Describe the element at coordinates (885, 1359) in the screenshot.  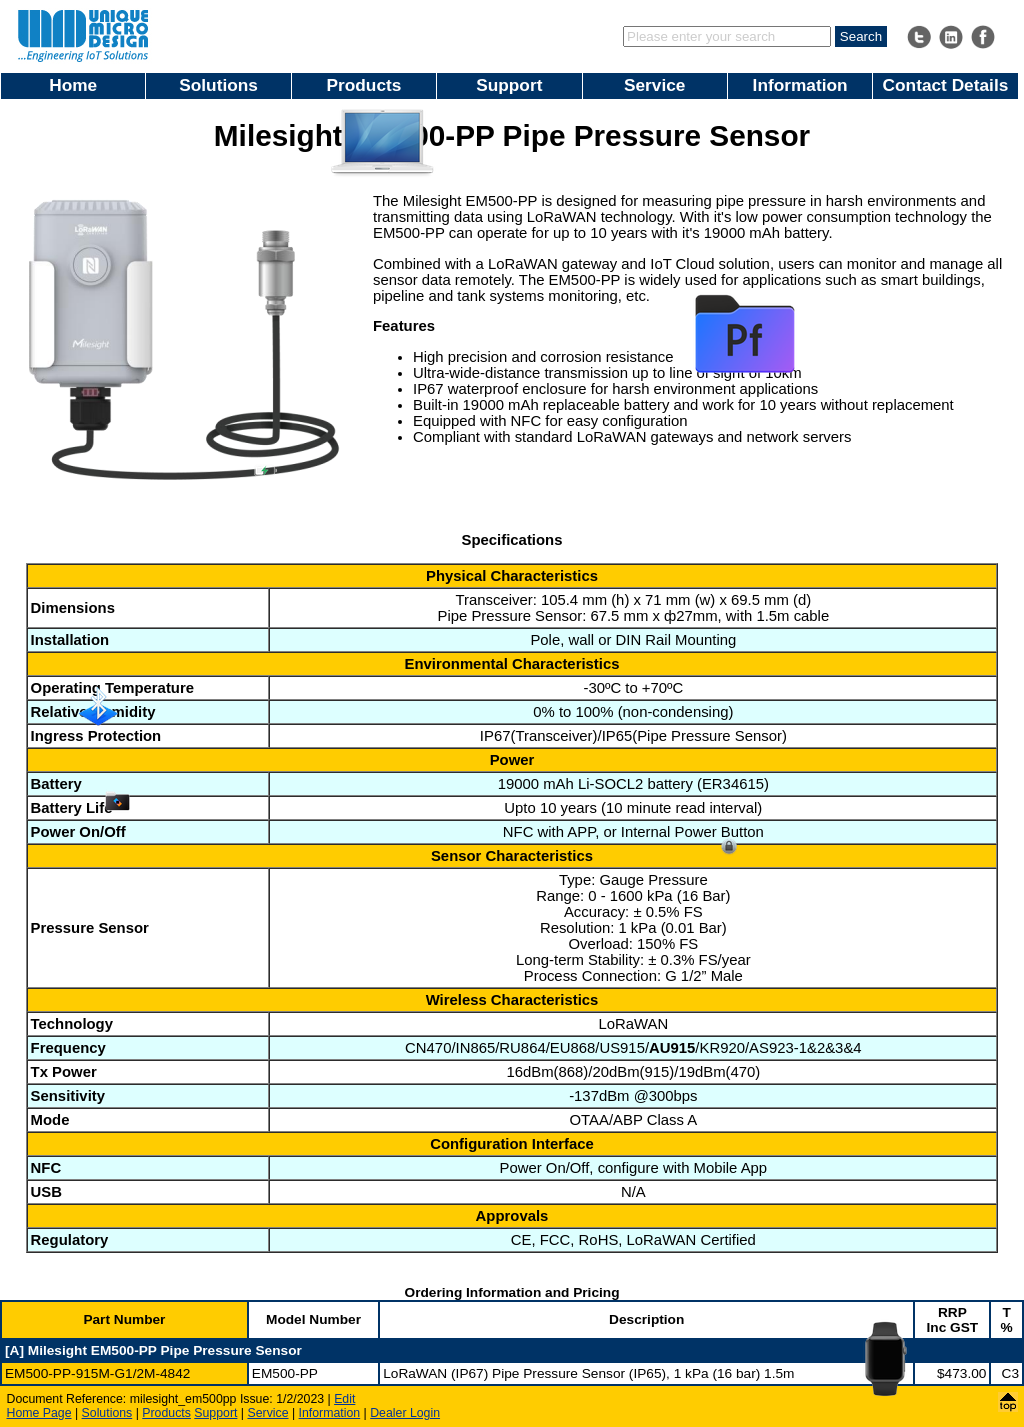
I see `apple watch device icon` at that location.